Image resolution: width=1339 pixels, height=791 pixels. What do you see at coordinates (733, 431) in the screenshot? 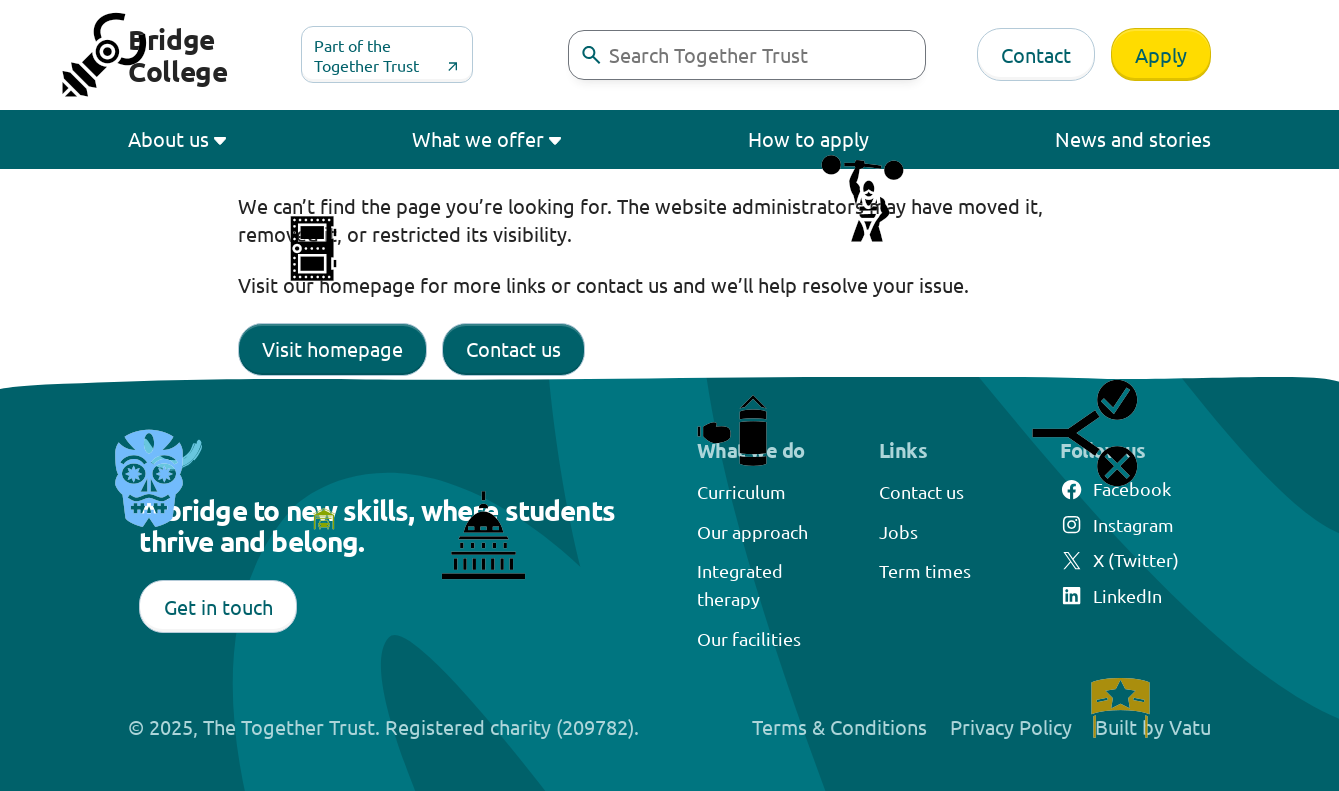
I see `access boxing or combat training features` at bounding box center [733, 431].